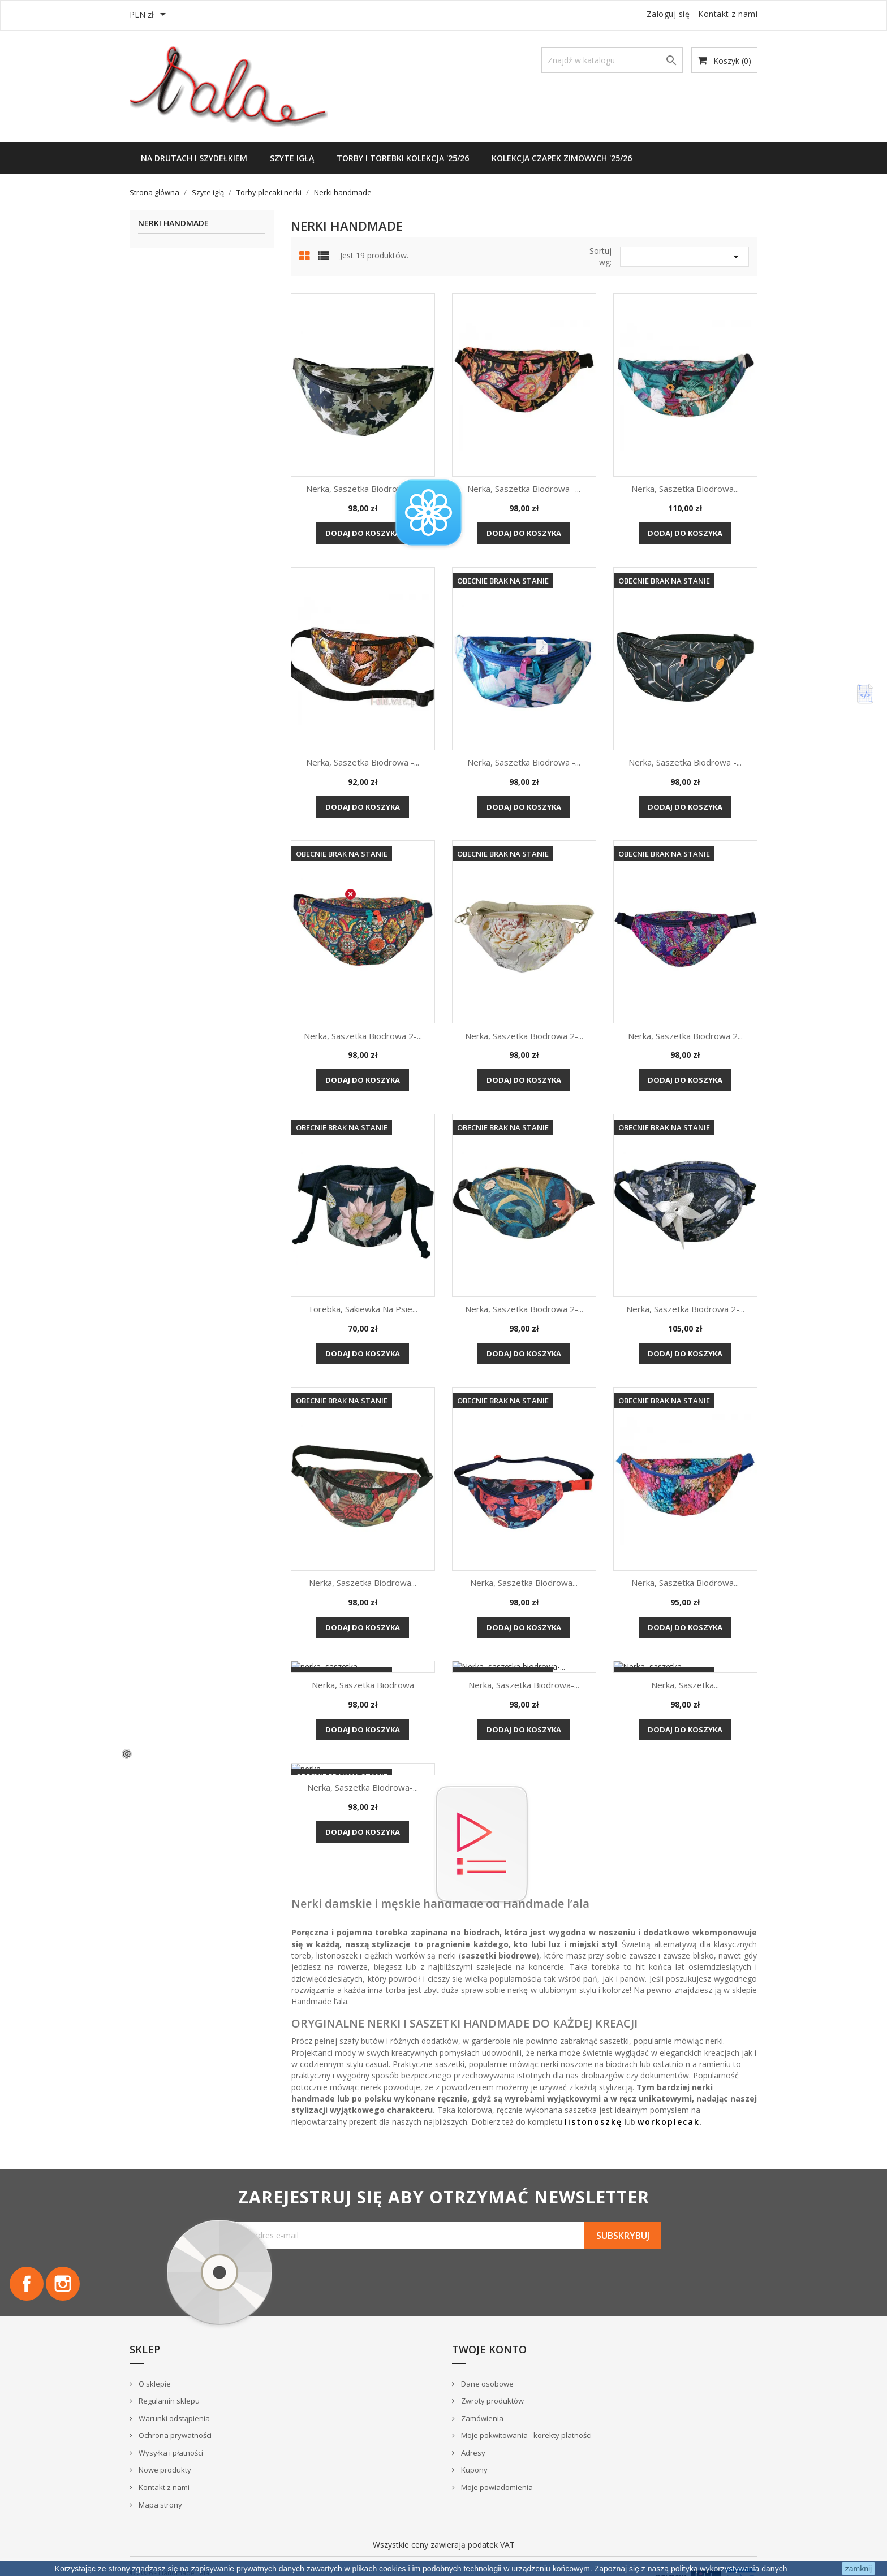 The width and height of the screenshot is (887, 2576). I want to click on view or edit file properties, so click(127, 1754).